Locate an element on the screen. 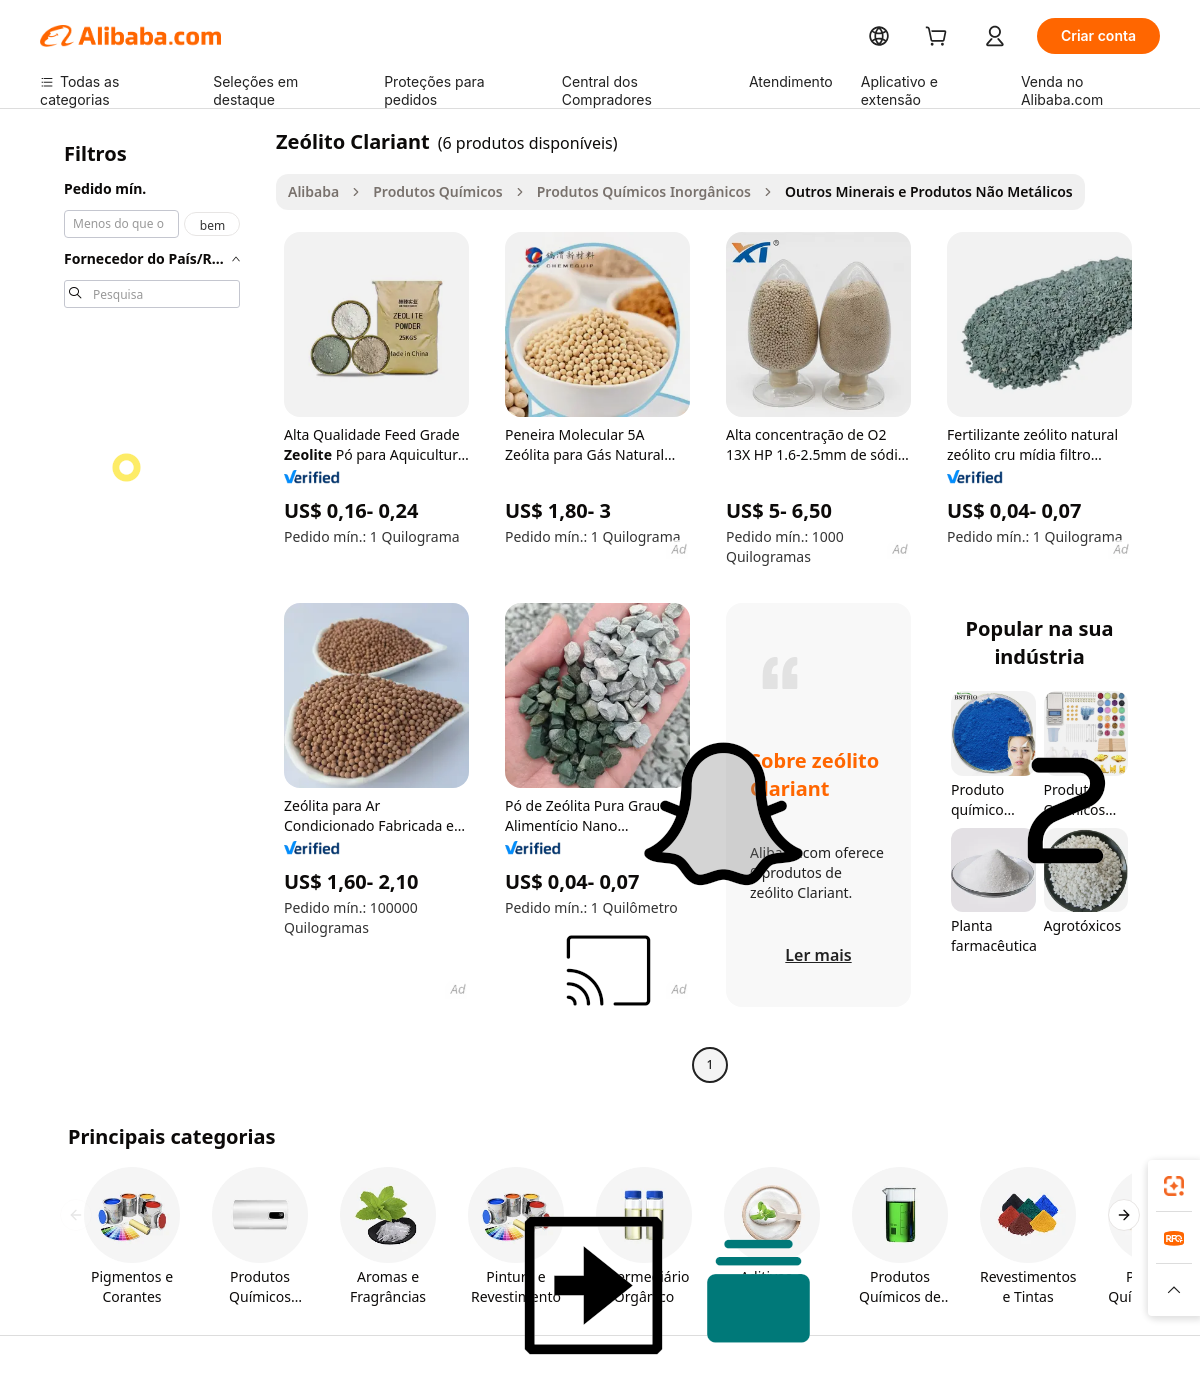 The image size is (1200, 1376). cast your screen to another device is located at coordinates (608, 970).